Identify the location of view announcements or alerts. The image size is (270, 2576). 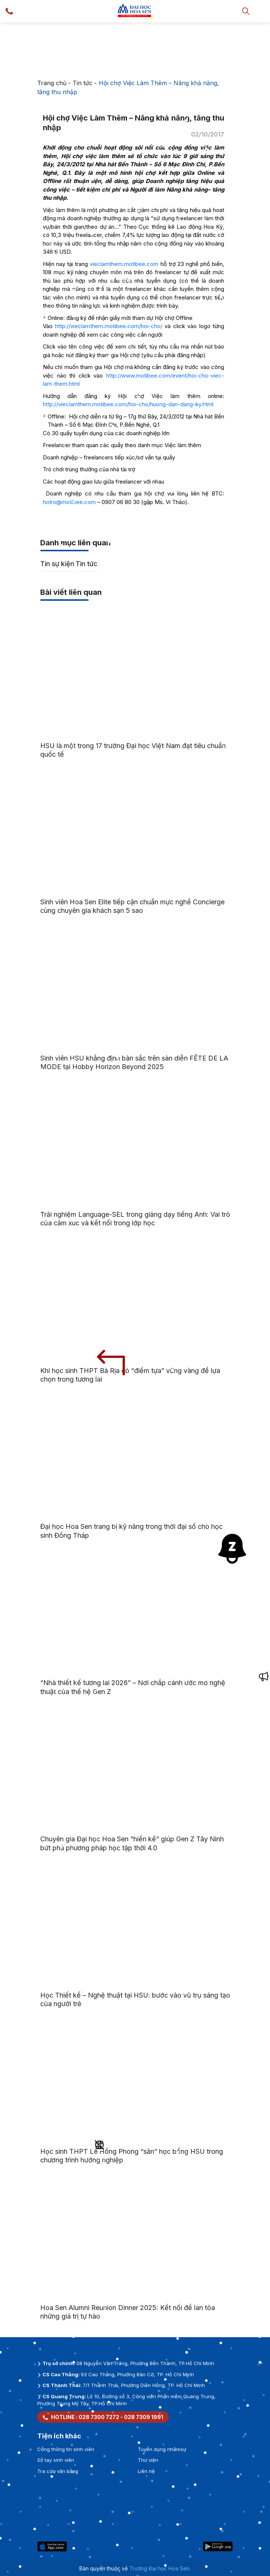
(264, 1677).